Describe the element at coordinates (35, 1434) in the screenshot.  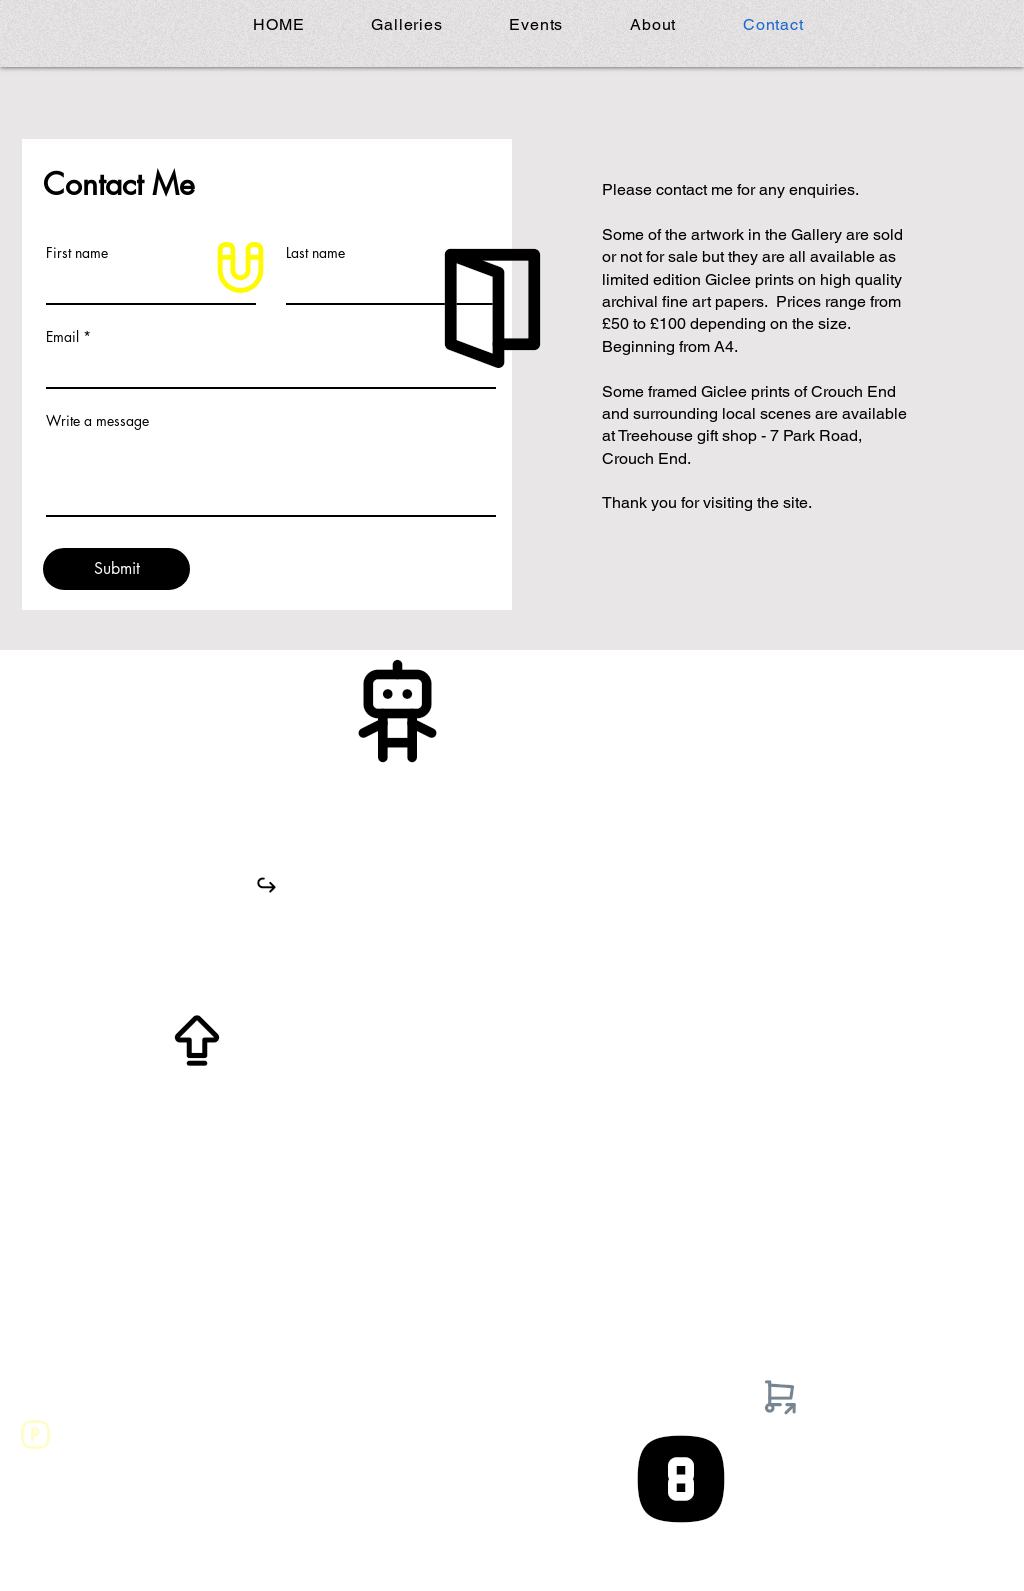
I see `indicates parking availability or location` at that location.